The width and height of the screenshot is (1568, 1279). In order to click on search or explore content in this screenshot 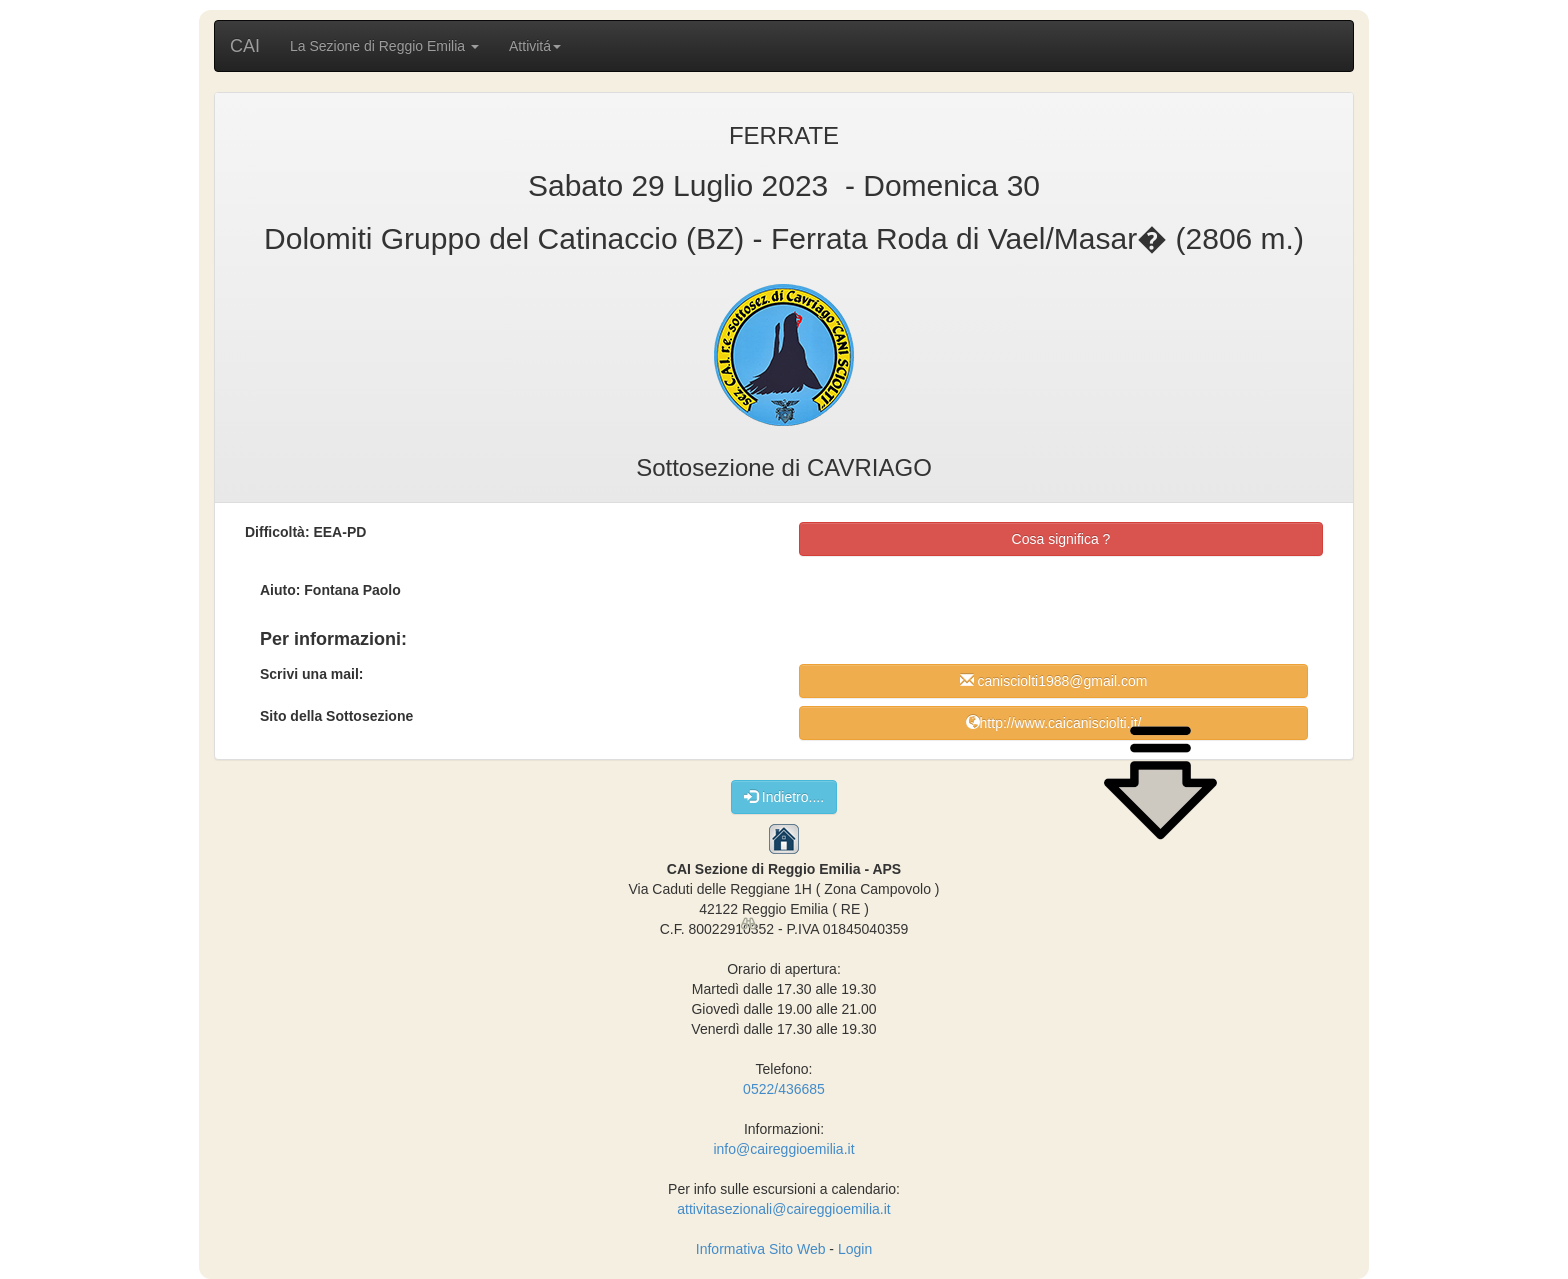, I will do `click(748, 923)`.